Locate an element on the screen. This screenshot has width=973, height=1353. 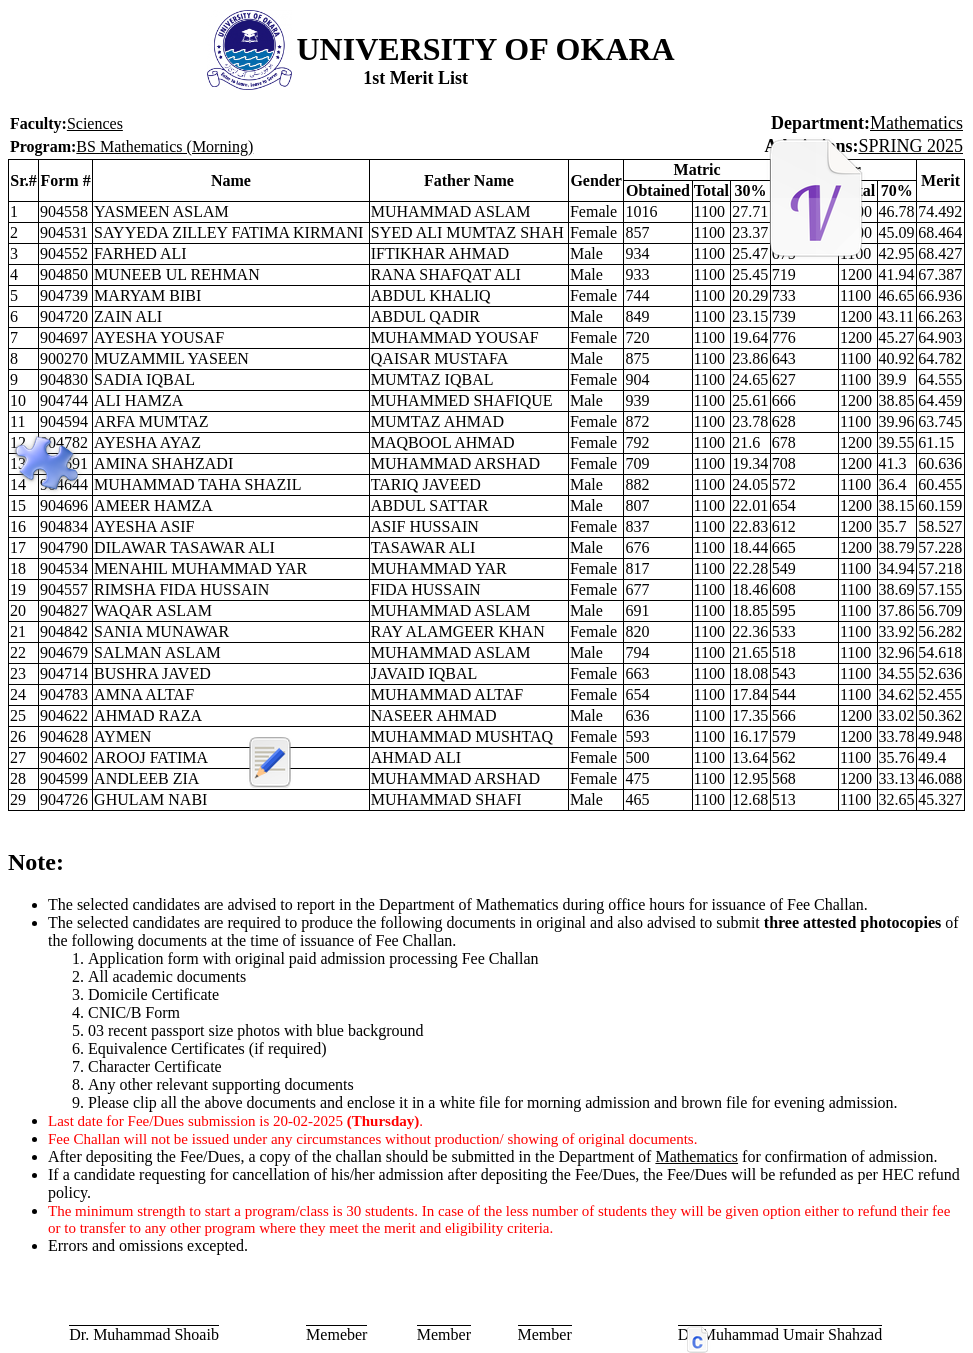
indicates an add-on or plugin file type is located at coordinates (45, 462).